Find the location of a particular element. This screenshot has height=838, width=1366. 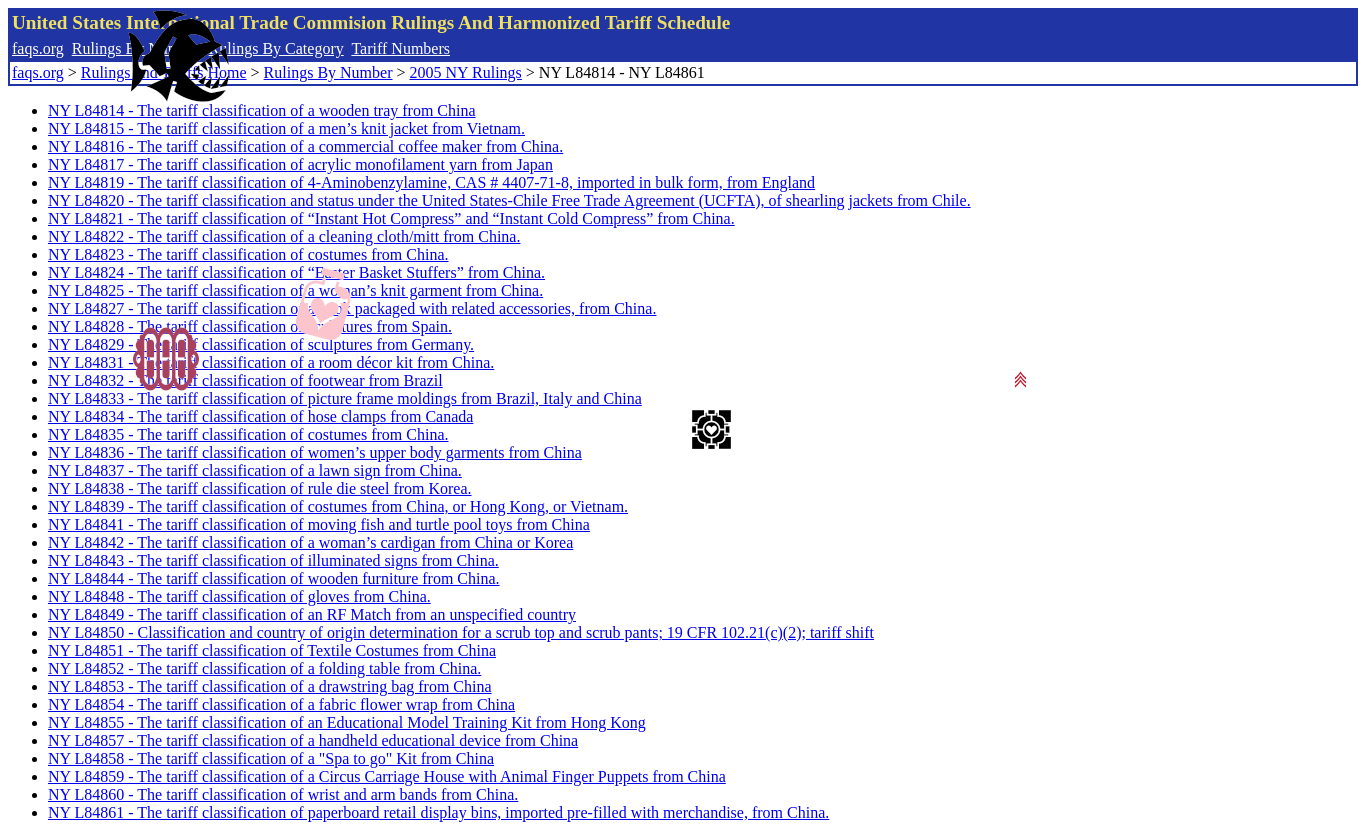

companion cube item or collectible from Portal is located at coordinates (711, 429).